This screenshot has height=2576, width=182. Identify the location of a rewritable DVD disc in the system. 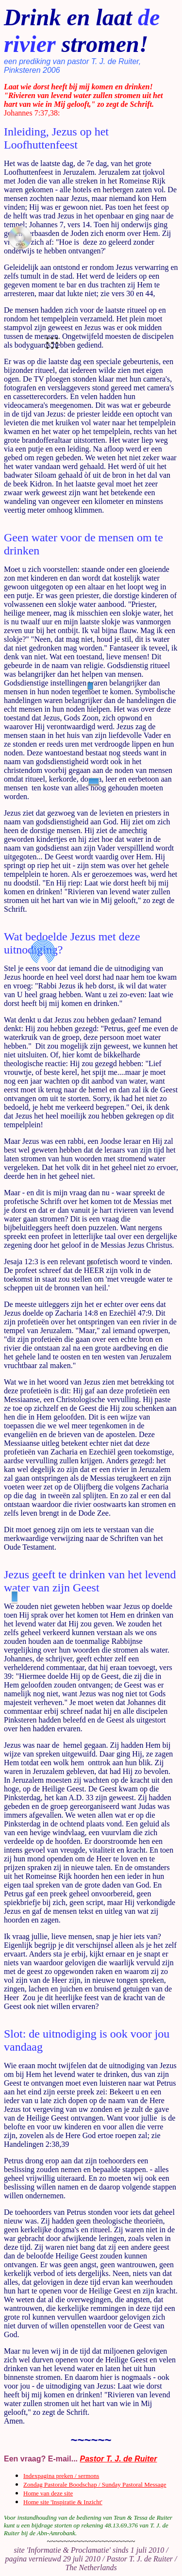
(20, 238).